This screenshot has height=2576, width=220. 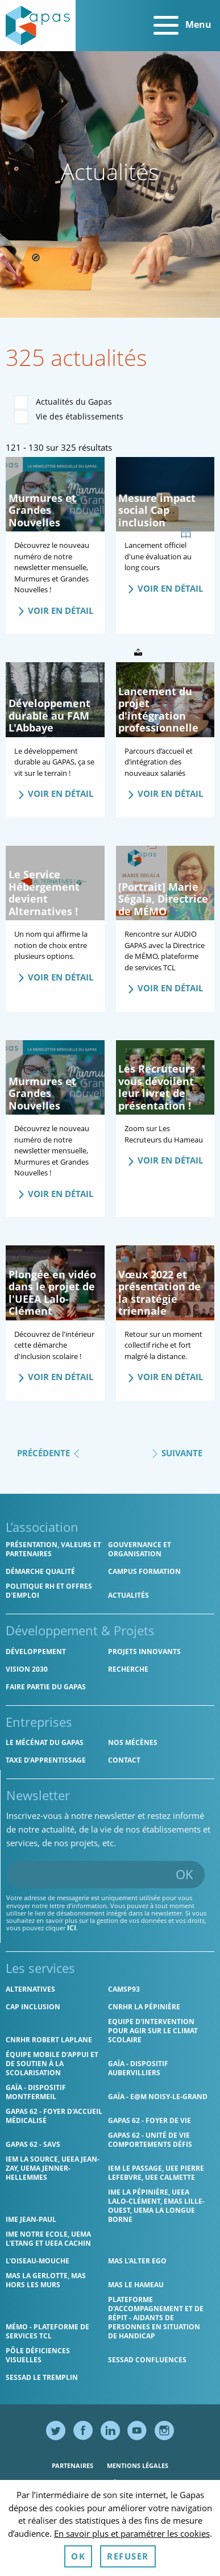 What do you see at coordinates (138, 653) in the screenshot?
I see `upload a file or document` at bounding box center [138, 653].